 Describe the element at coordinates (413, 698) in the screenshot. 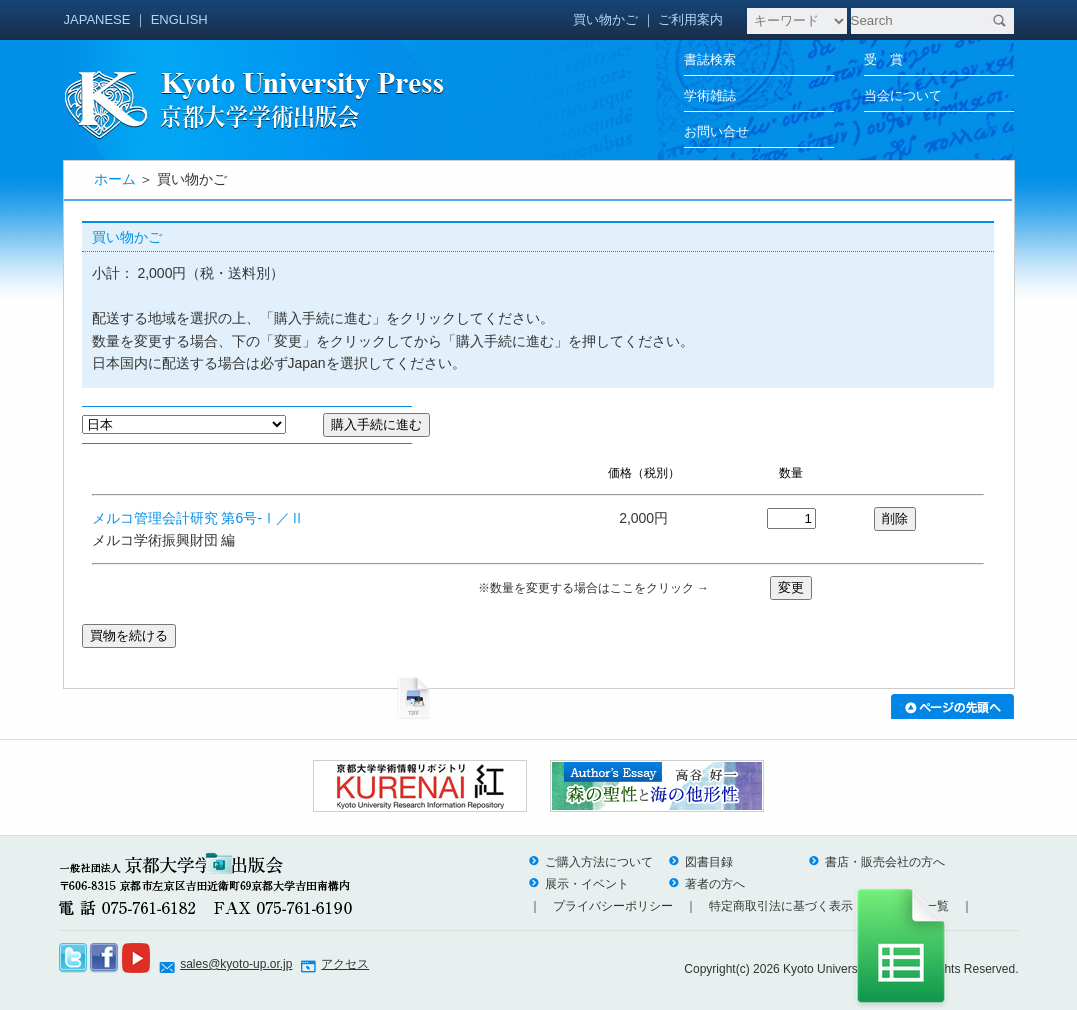

I see `a tiff image file` at that location.